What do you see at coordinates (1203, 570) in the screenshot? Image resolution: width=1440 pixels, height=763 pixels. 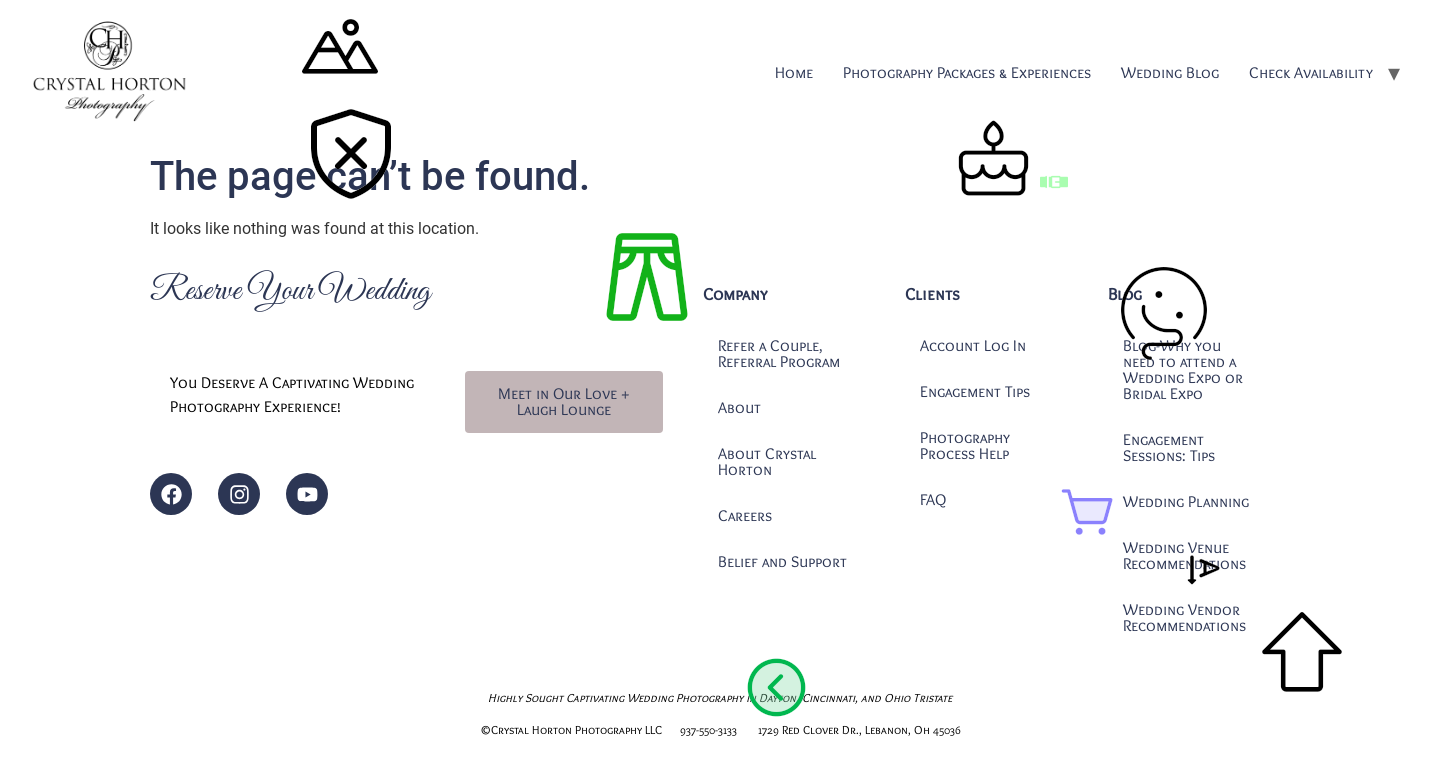 I see `rotate text direction downward` at bounding box center [1203, 570].